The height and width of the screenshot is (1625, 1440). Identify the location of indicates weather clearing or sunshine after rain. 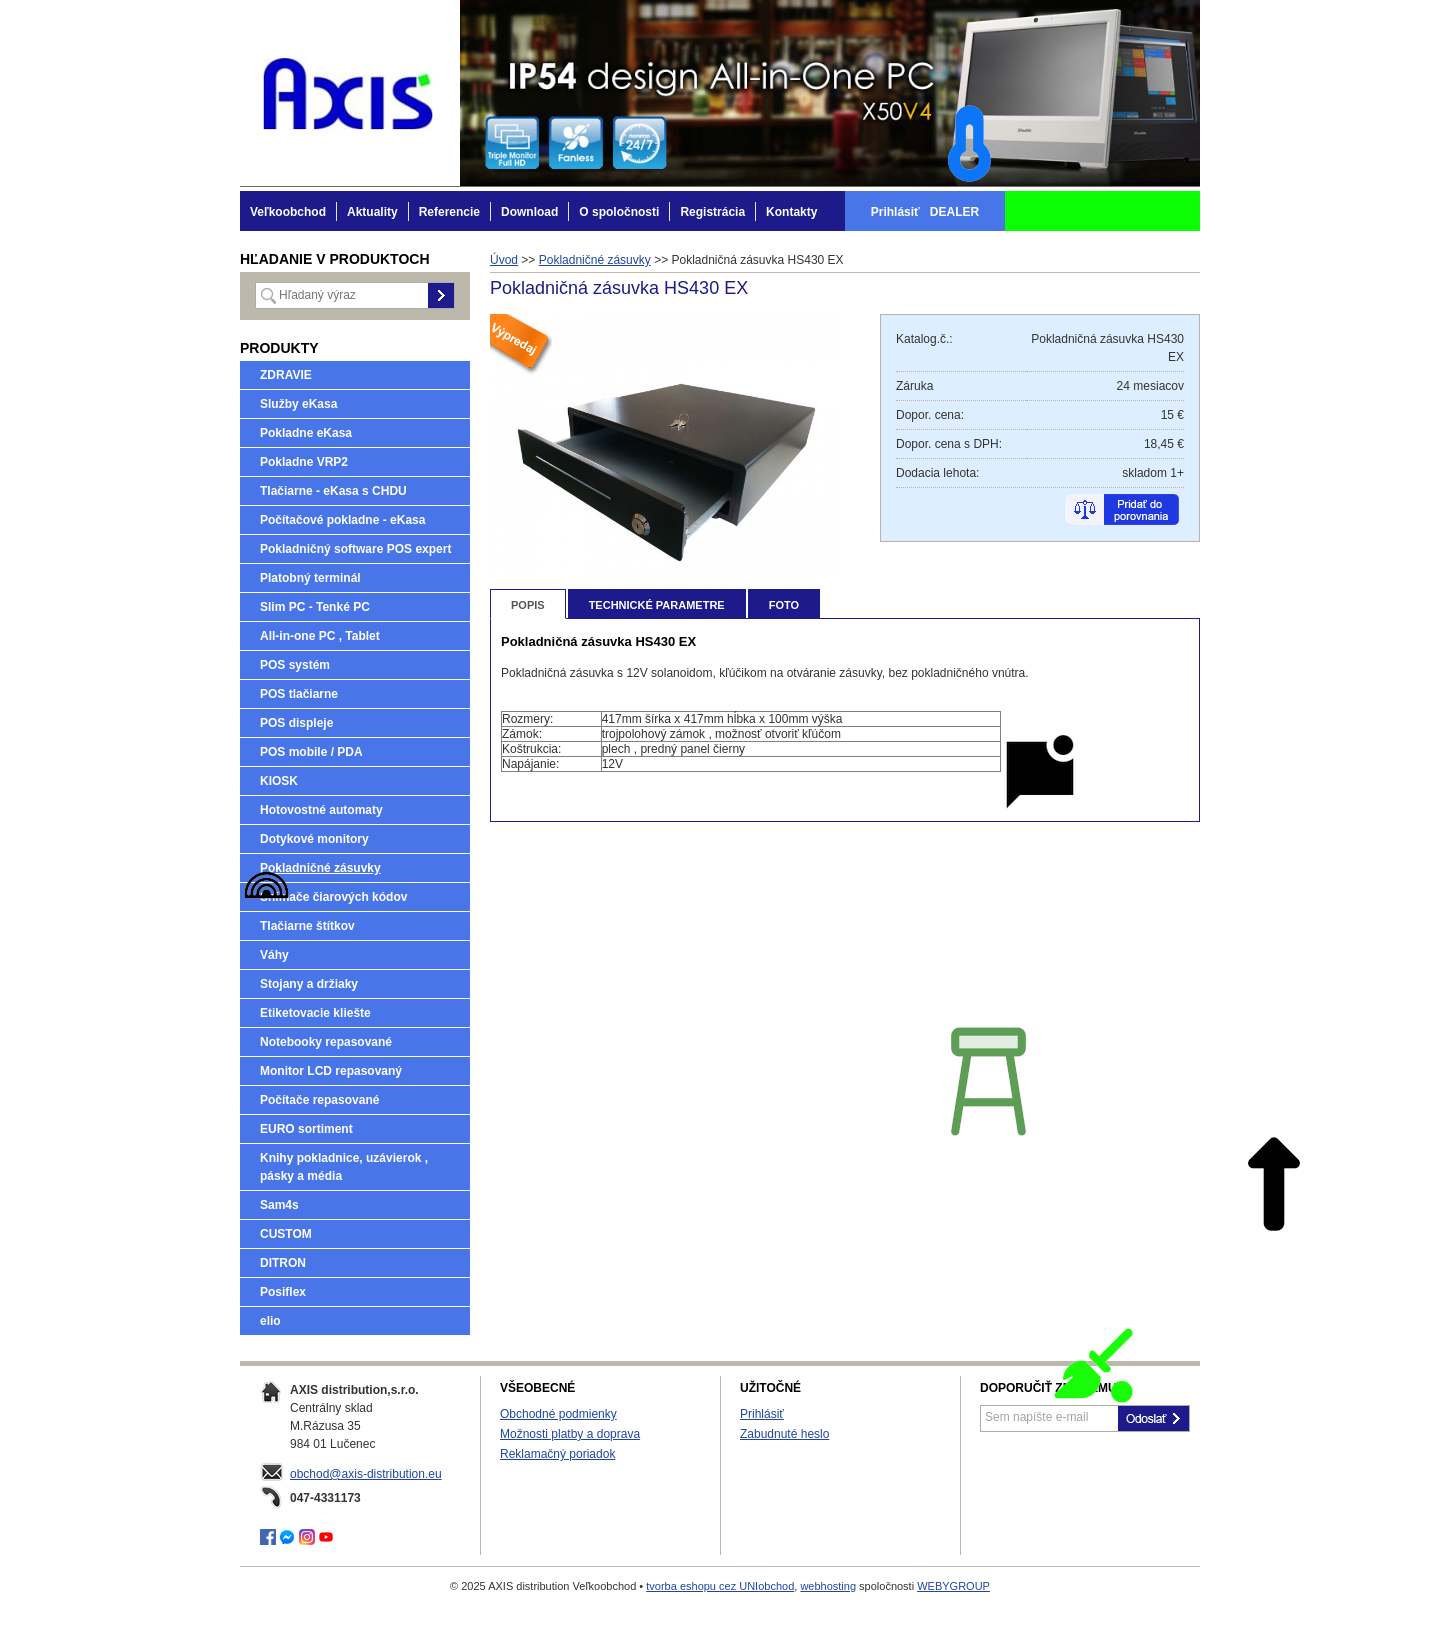
(266, 886).